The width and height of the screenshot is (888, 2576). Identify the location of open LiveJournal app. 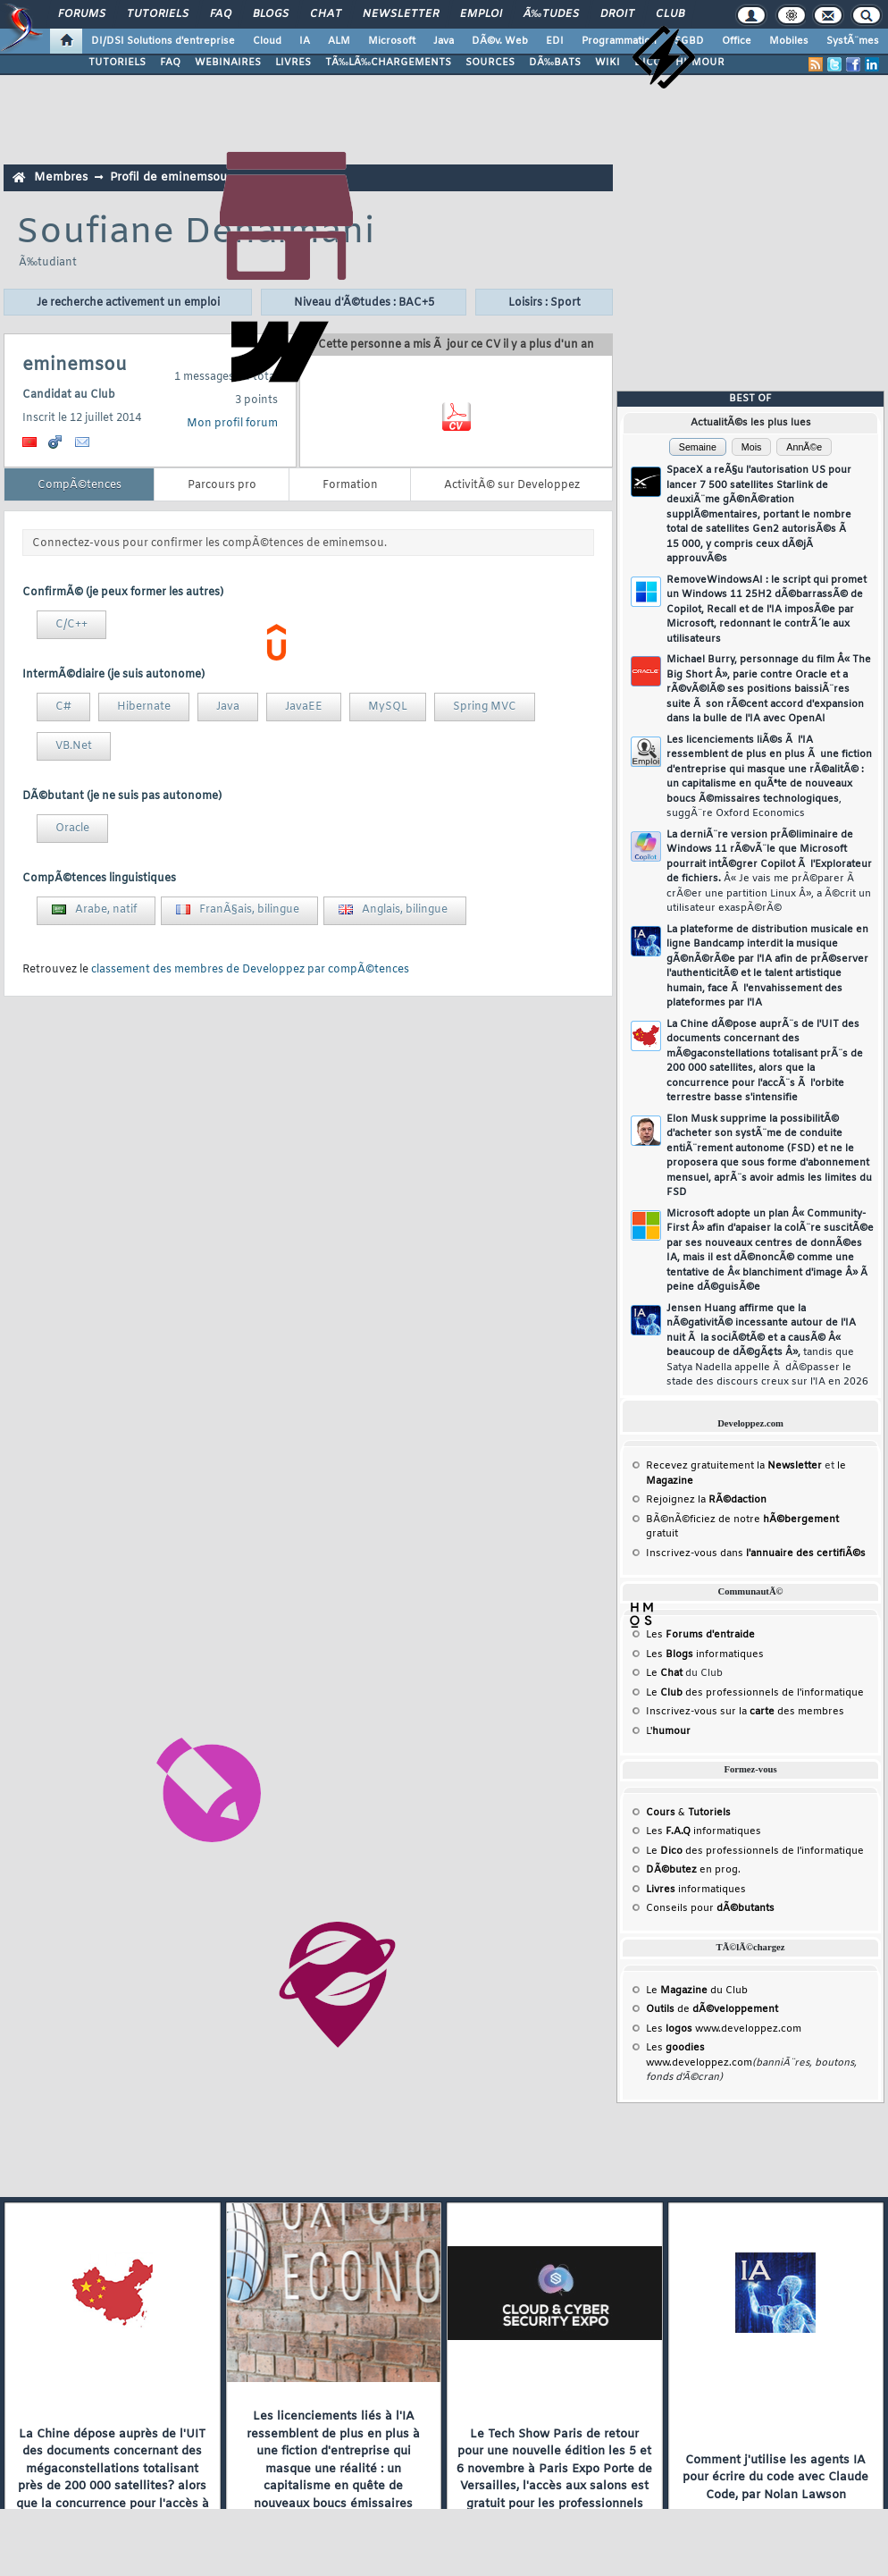
(208, 1789).